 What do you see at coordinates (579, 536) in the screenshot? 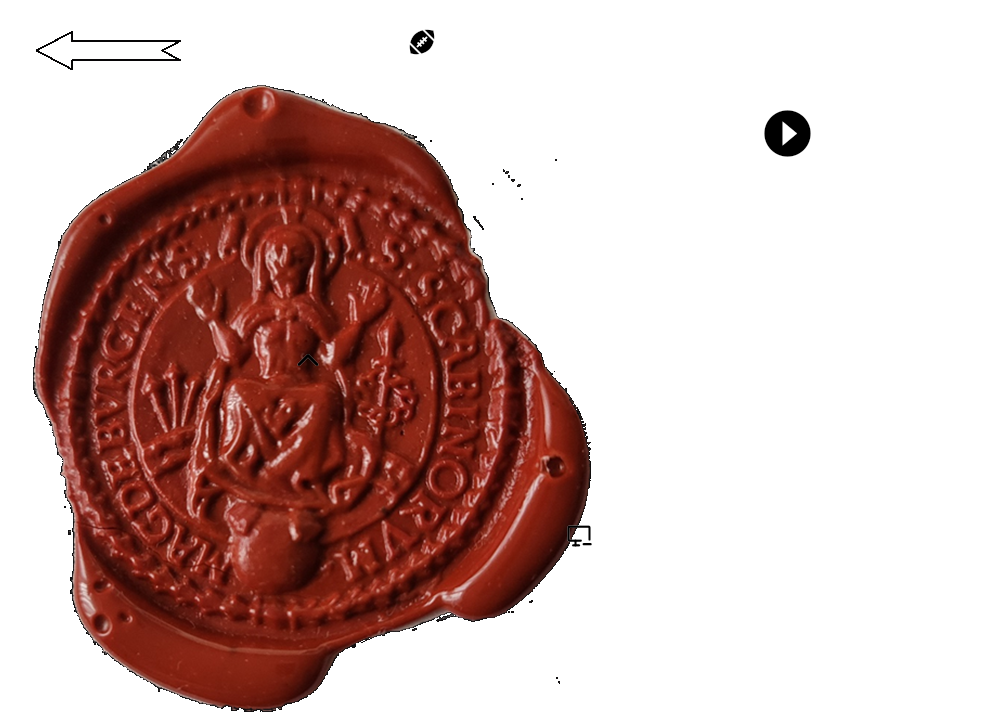
I see `remove a desktop device from your account` at bounding box center [579, 536].